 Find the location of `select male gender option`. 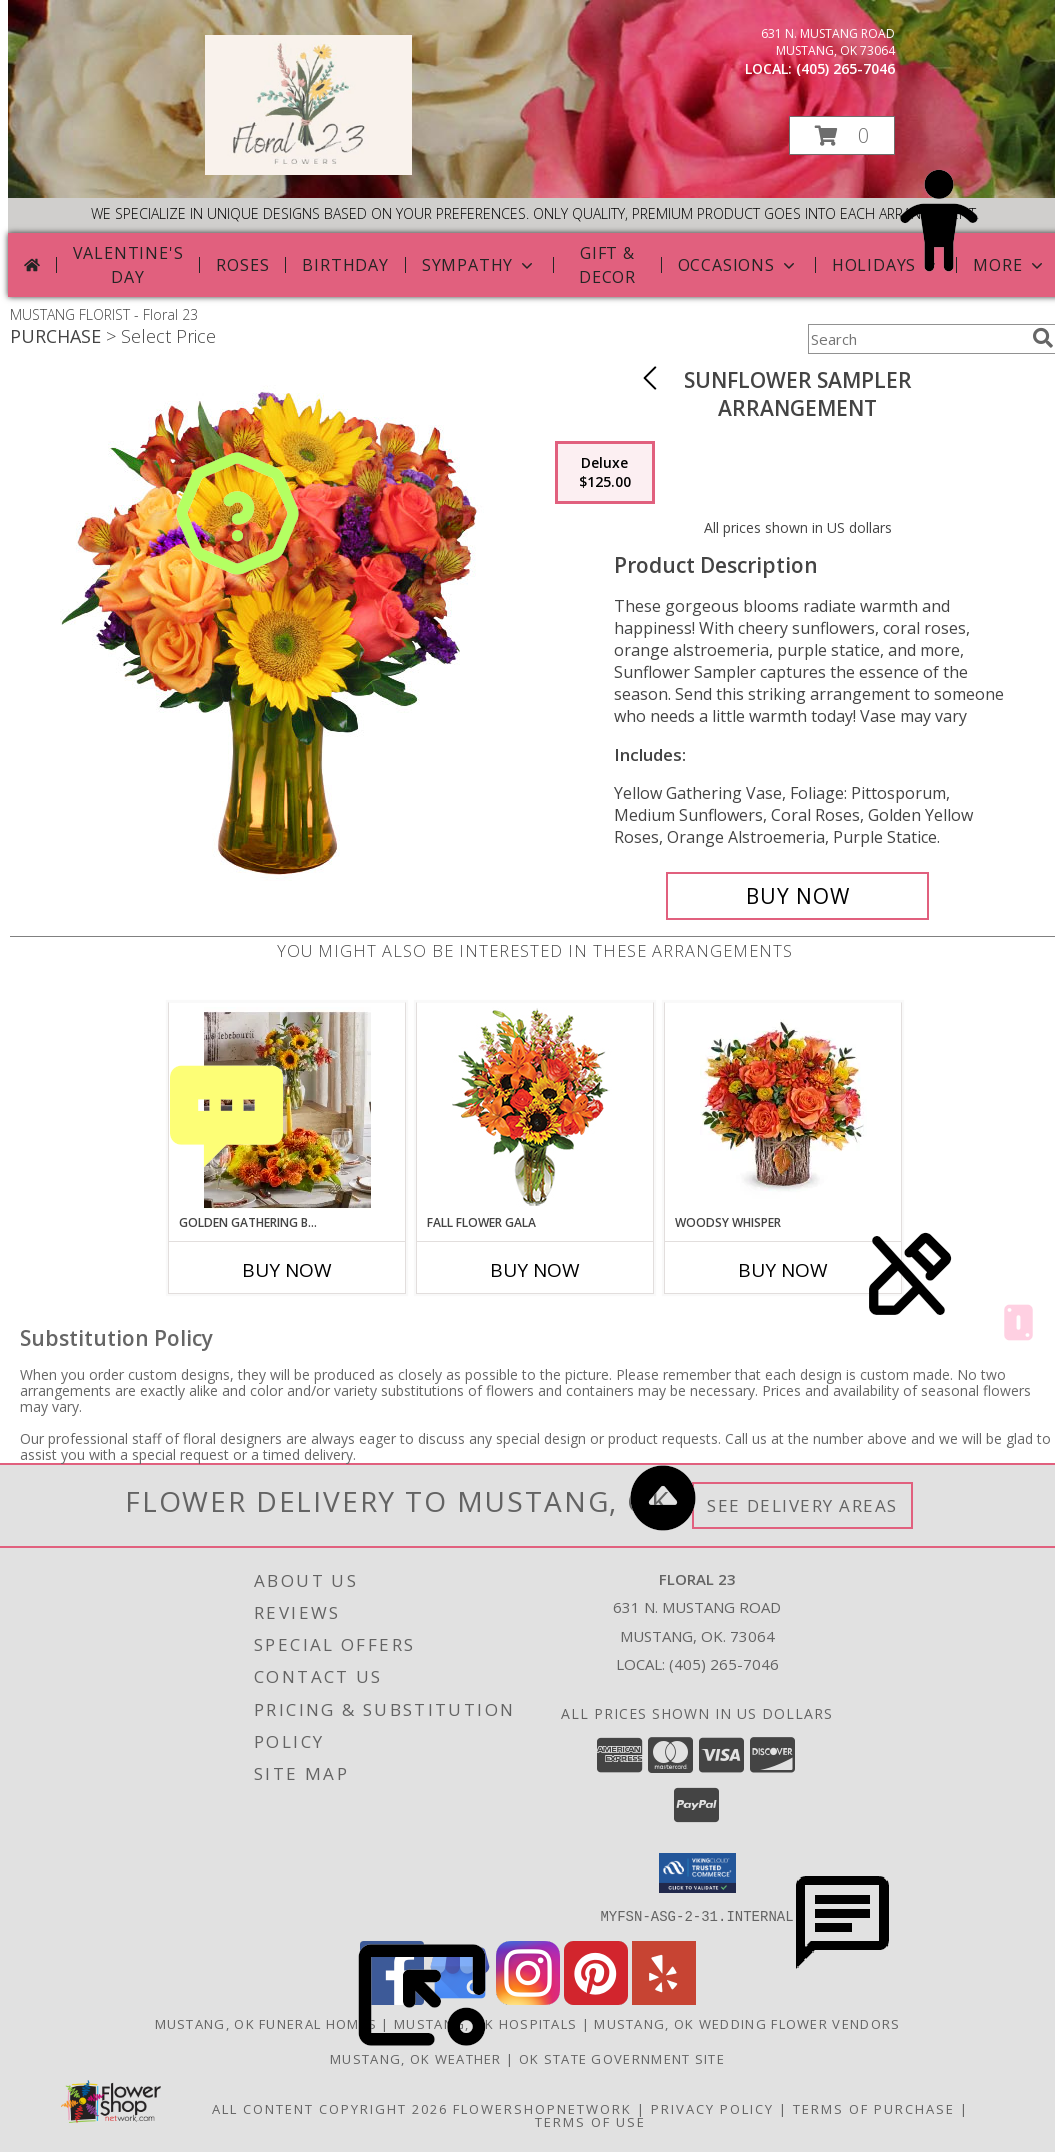

select male gender option is located at coordinates (939, 223).